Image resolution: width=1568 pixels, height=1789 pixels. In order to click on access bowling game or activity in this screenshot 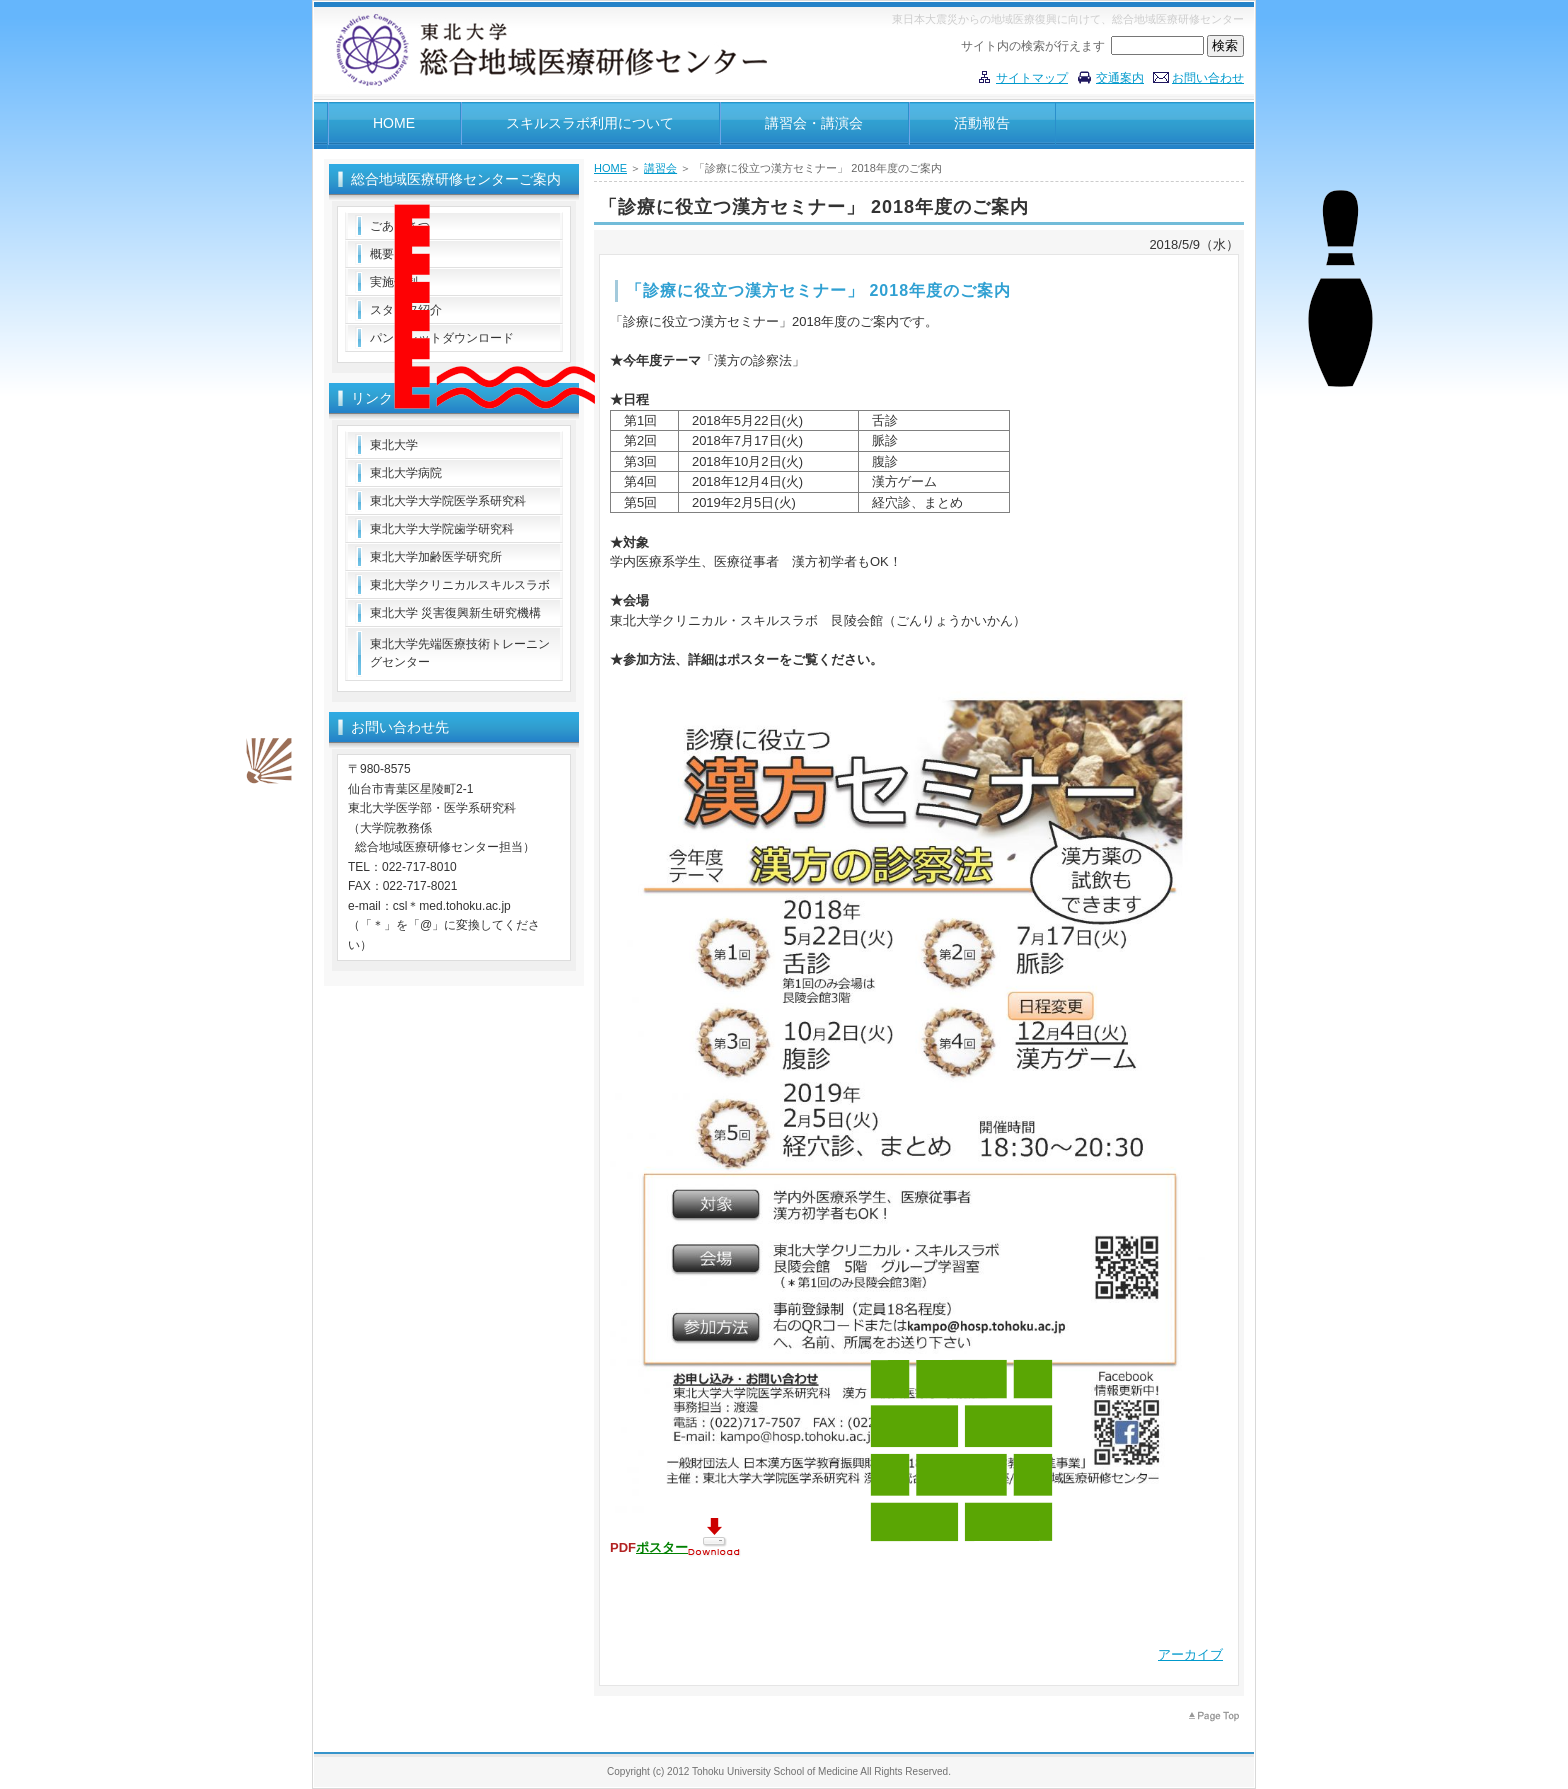, I will do `click(1340, 288)`.